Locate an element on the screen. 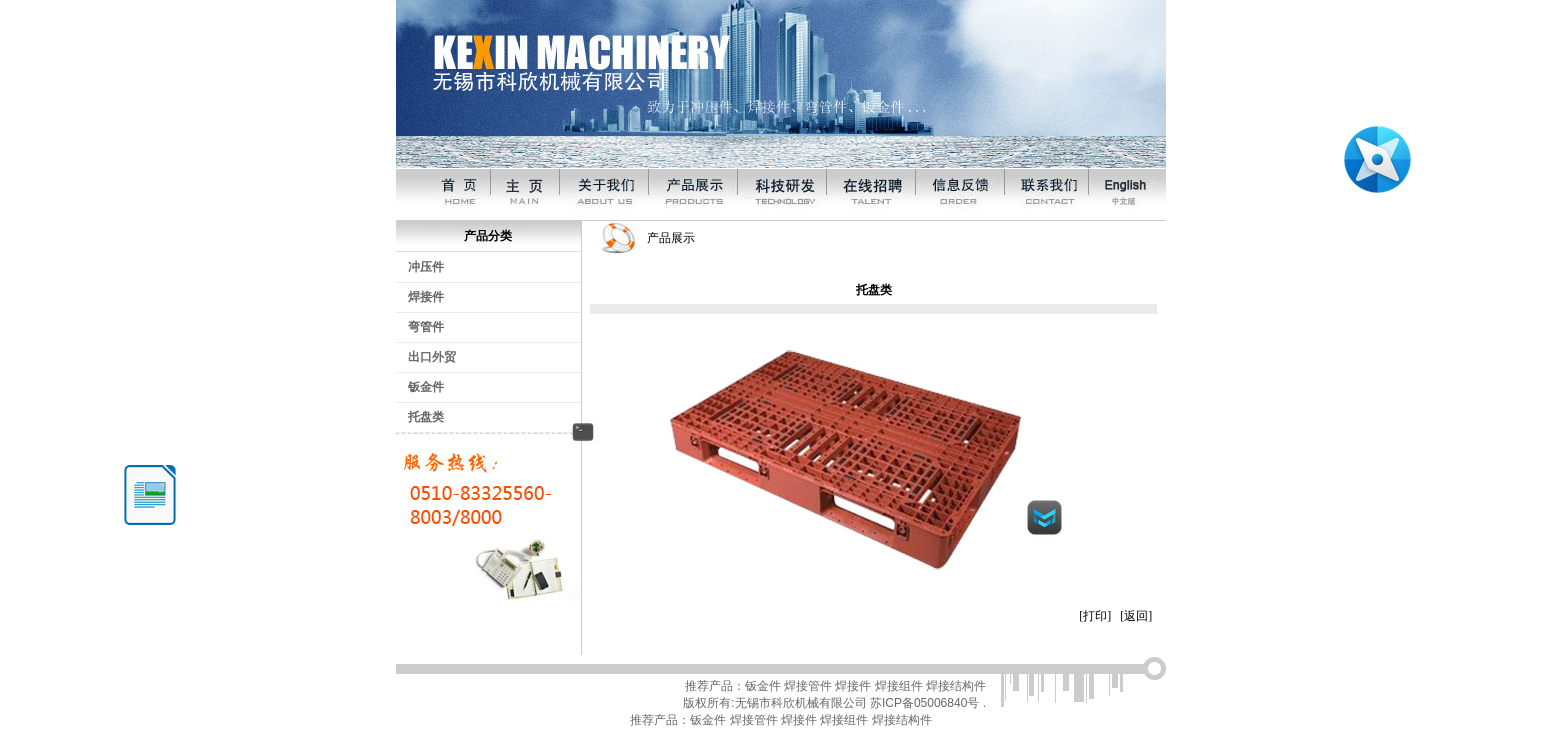 Image resolution: width=1562 pixels, height=729 pixels. open the bash terminal application is located at coordinates (583, 432).